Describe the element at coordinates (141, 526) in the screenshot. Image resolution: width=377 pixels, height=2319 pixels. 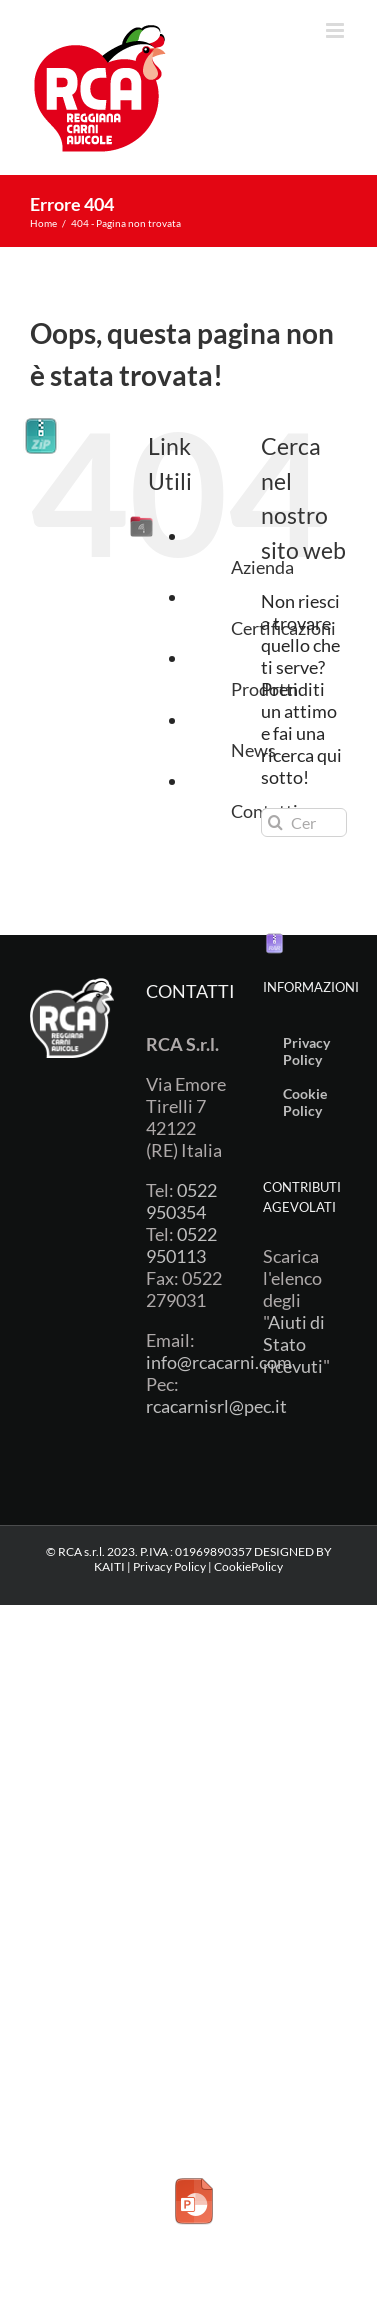
I see `open insync cloud sync folder` at that location.